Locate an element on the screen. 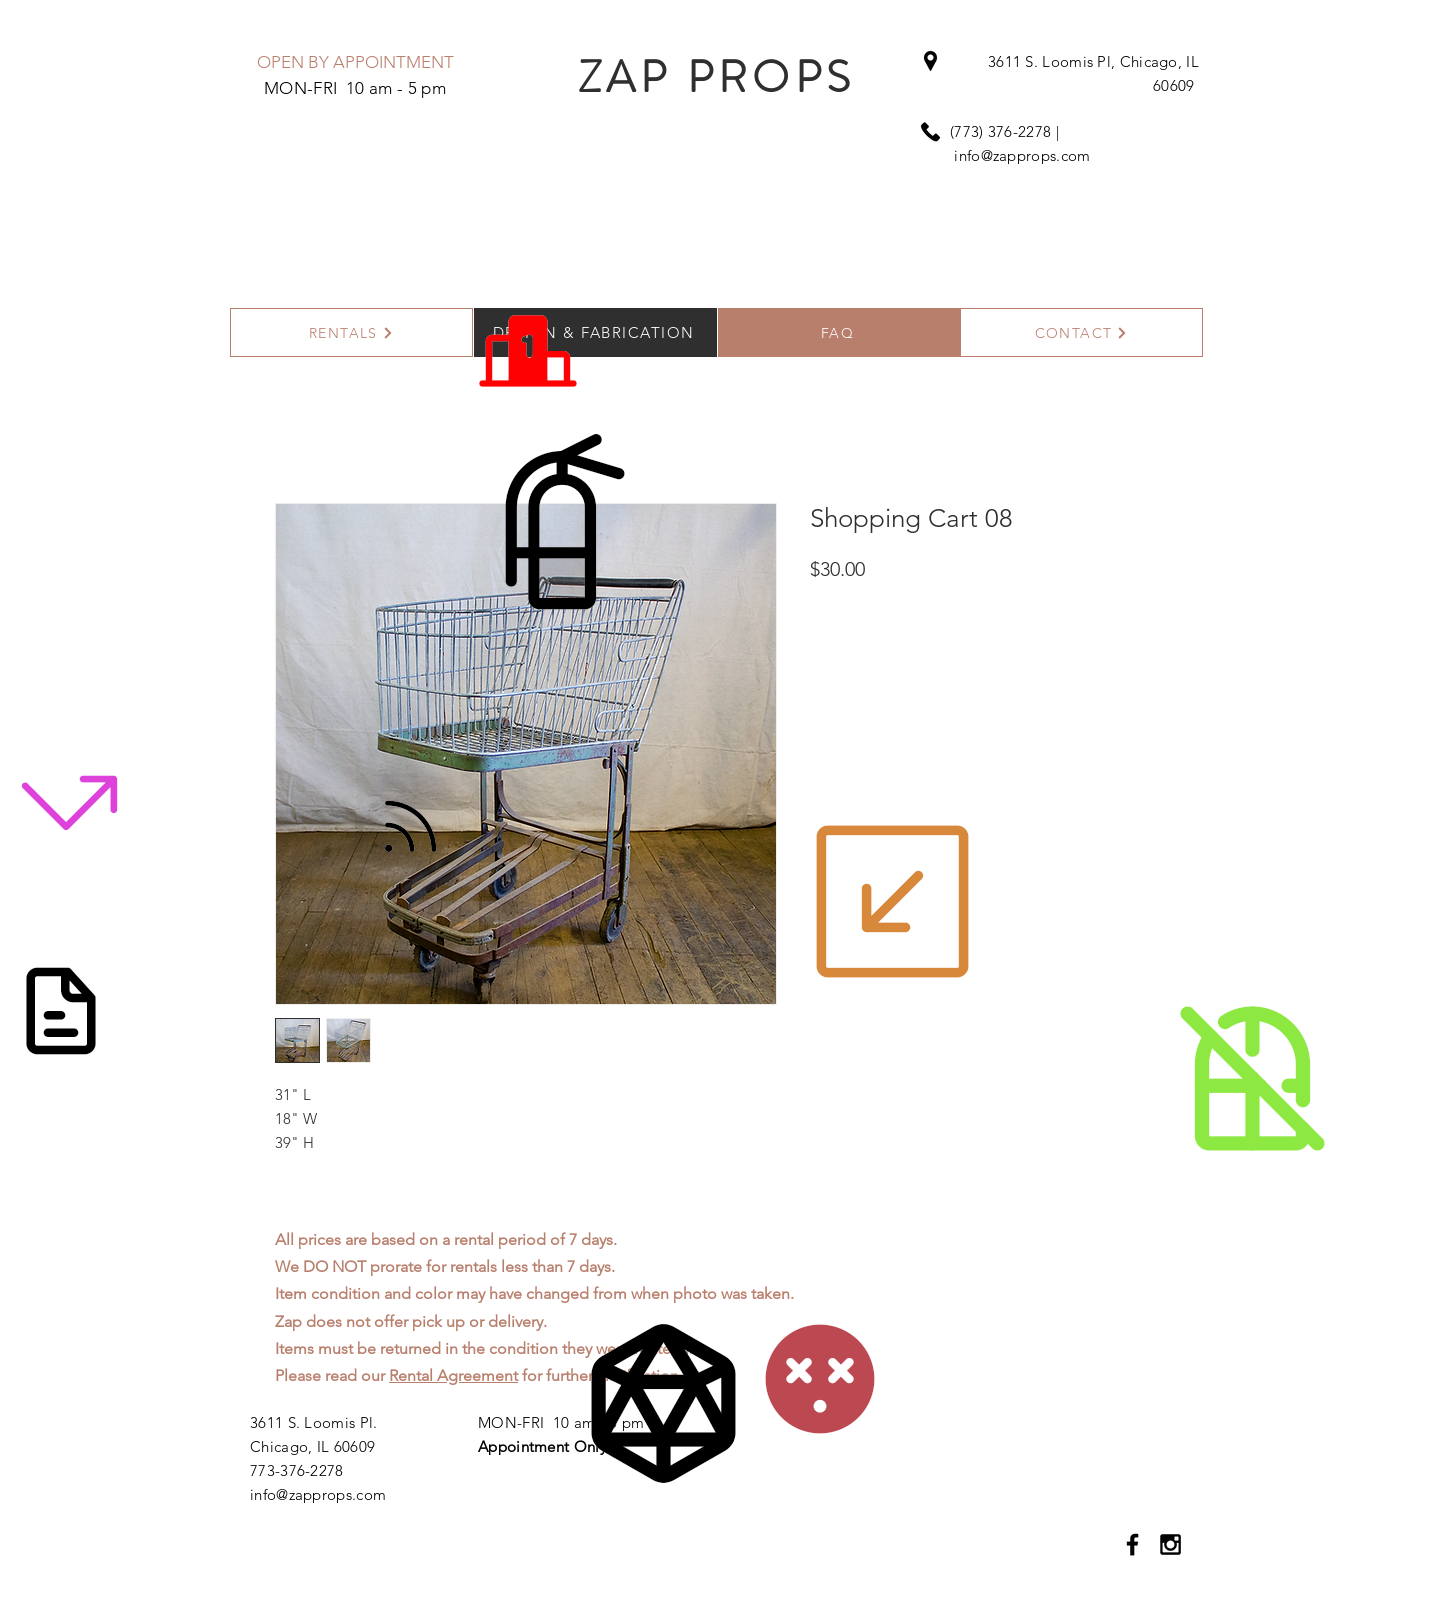  window or panel is disabled is located at coordinates (1252, 1078).